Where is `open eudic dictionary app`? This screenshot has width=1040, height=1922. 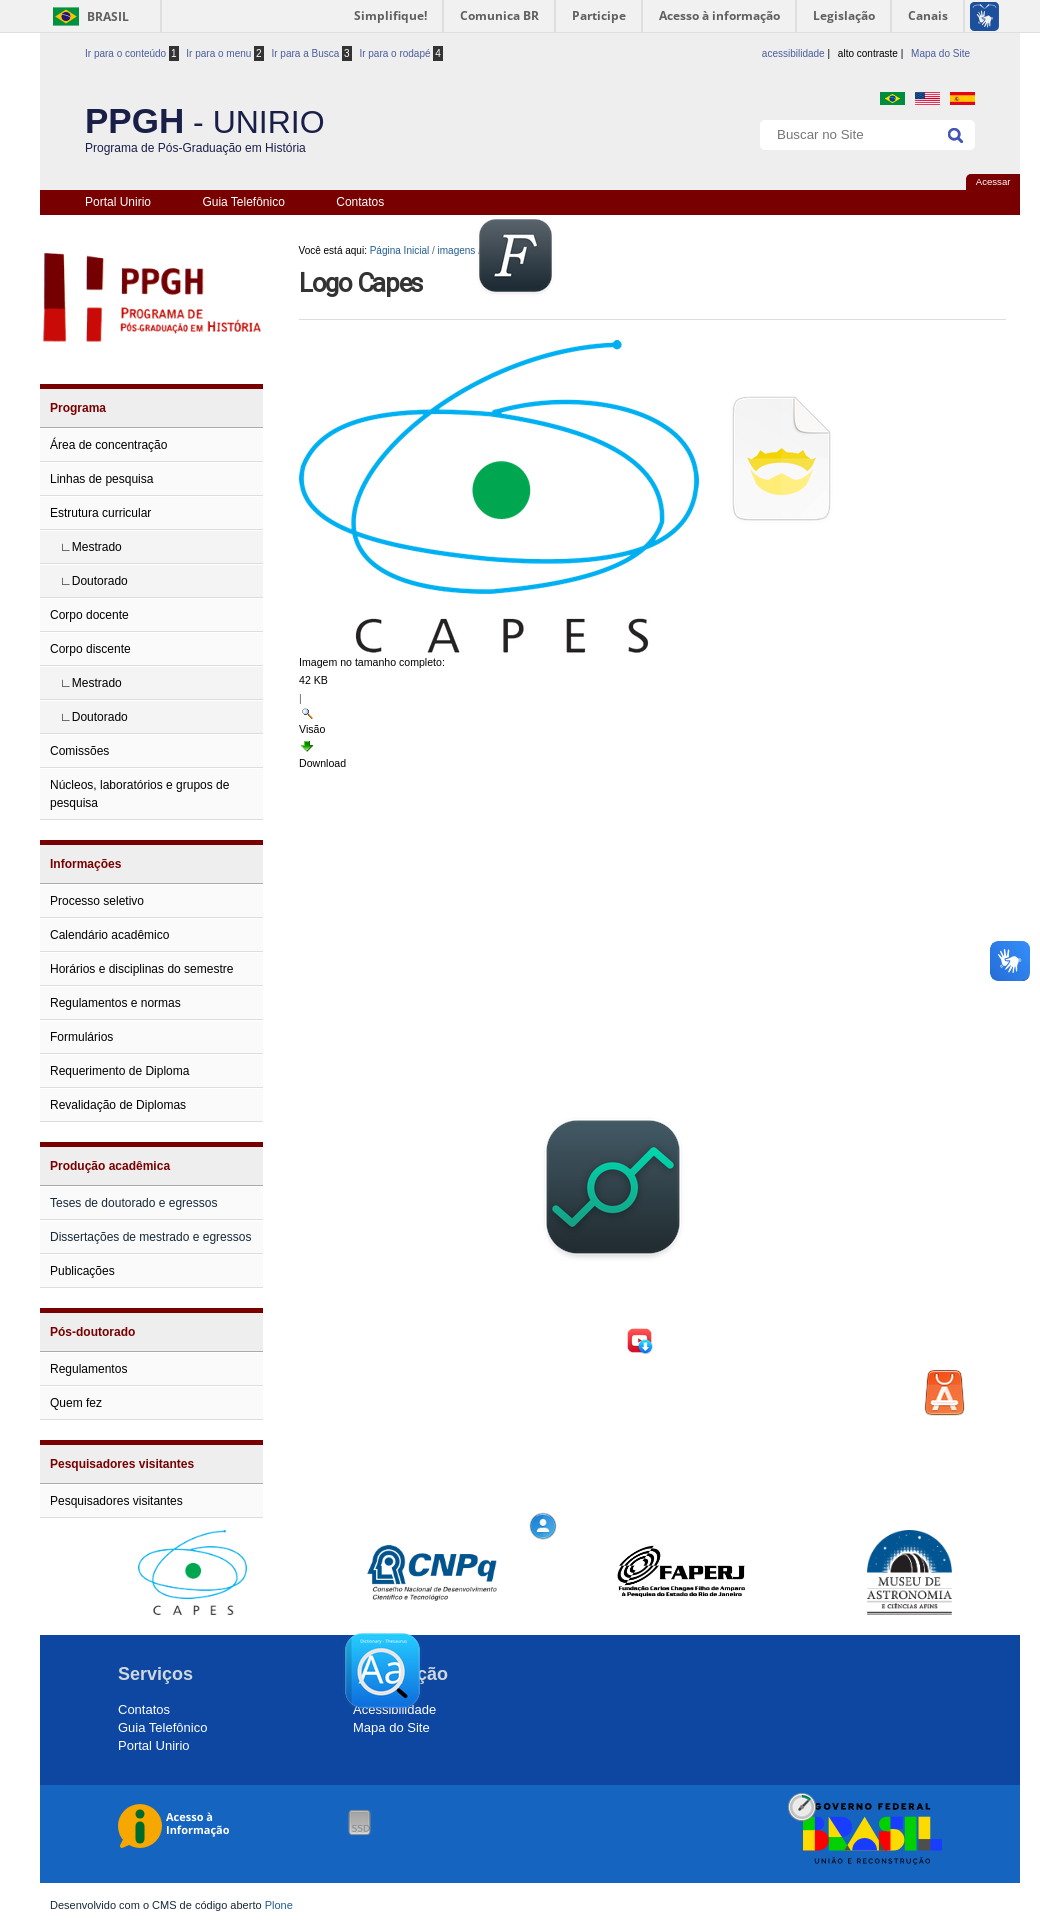 open eudic dictionary app is located at coordinates (382, 1670).